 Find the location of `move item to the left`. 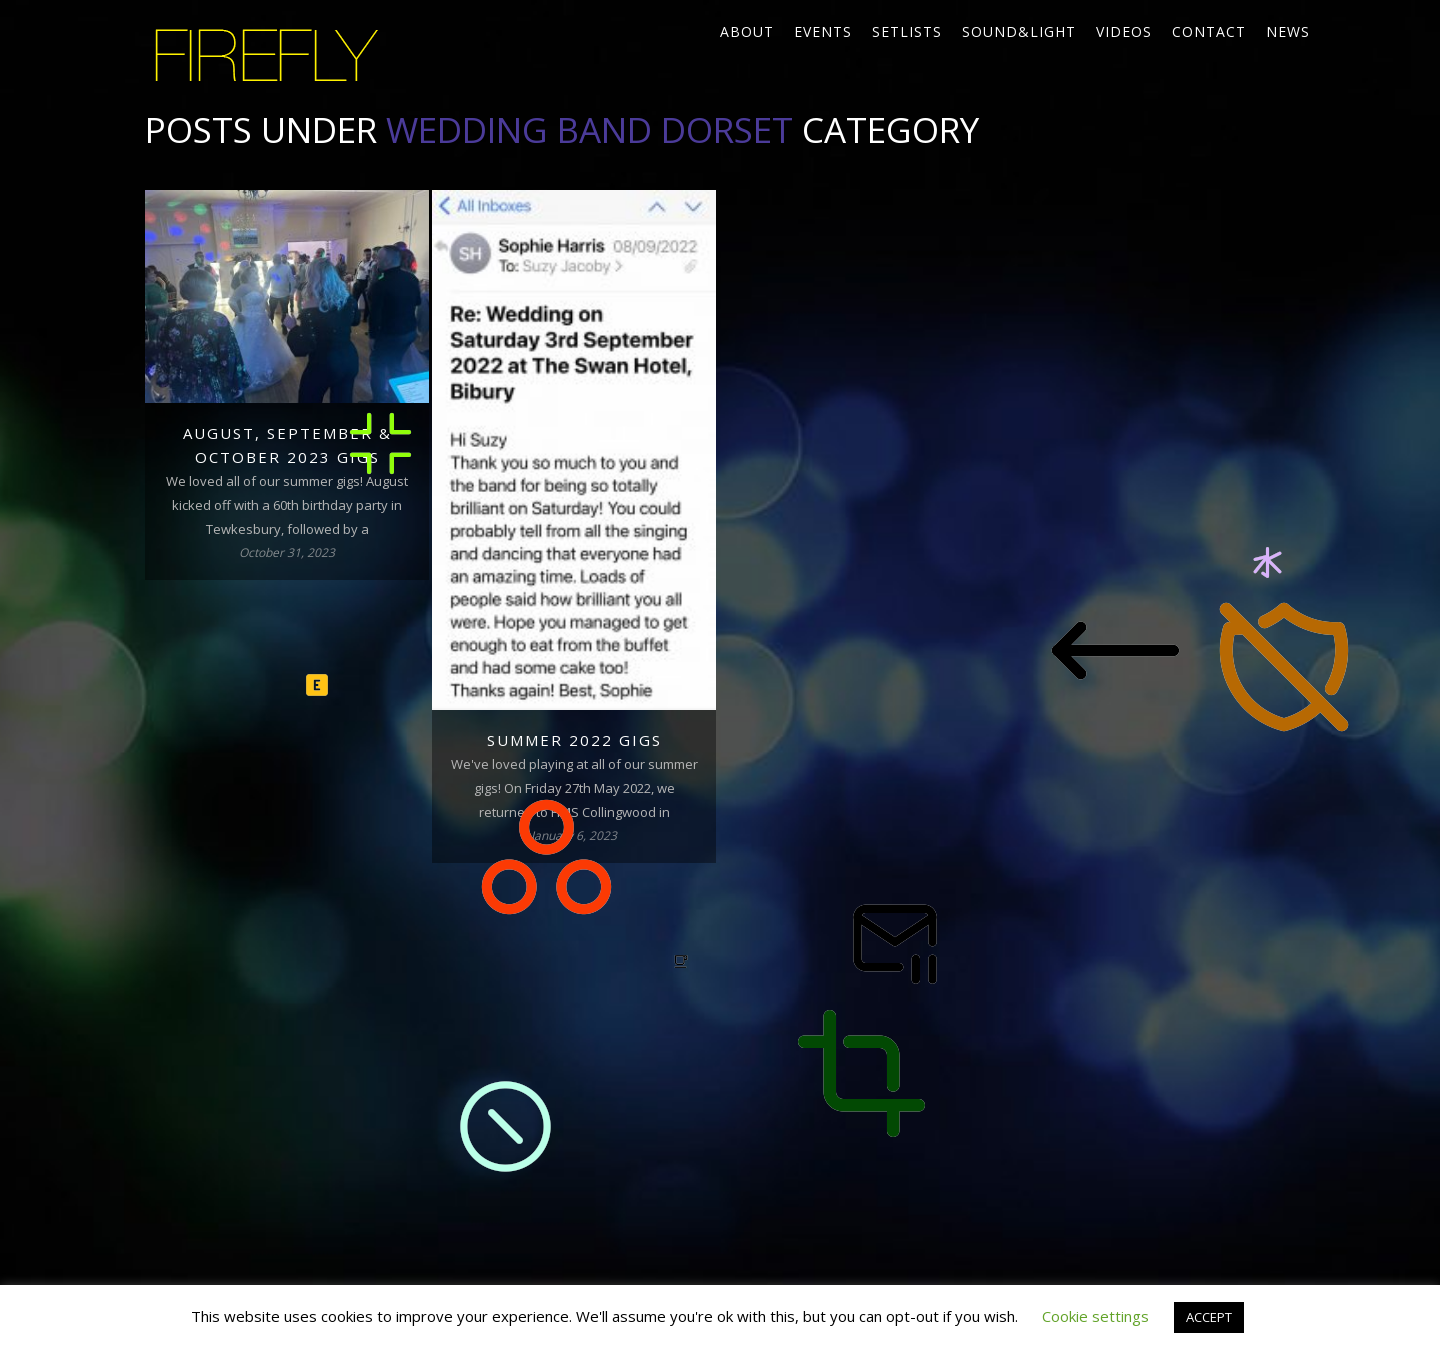

move item to the left is located at coordinates (1115, 650).